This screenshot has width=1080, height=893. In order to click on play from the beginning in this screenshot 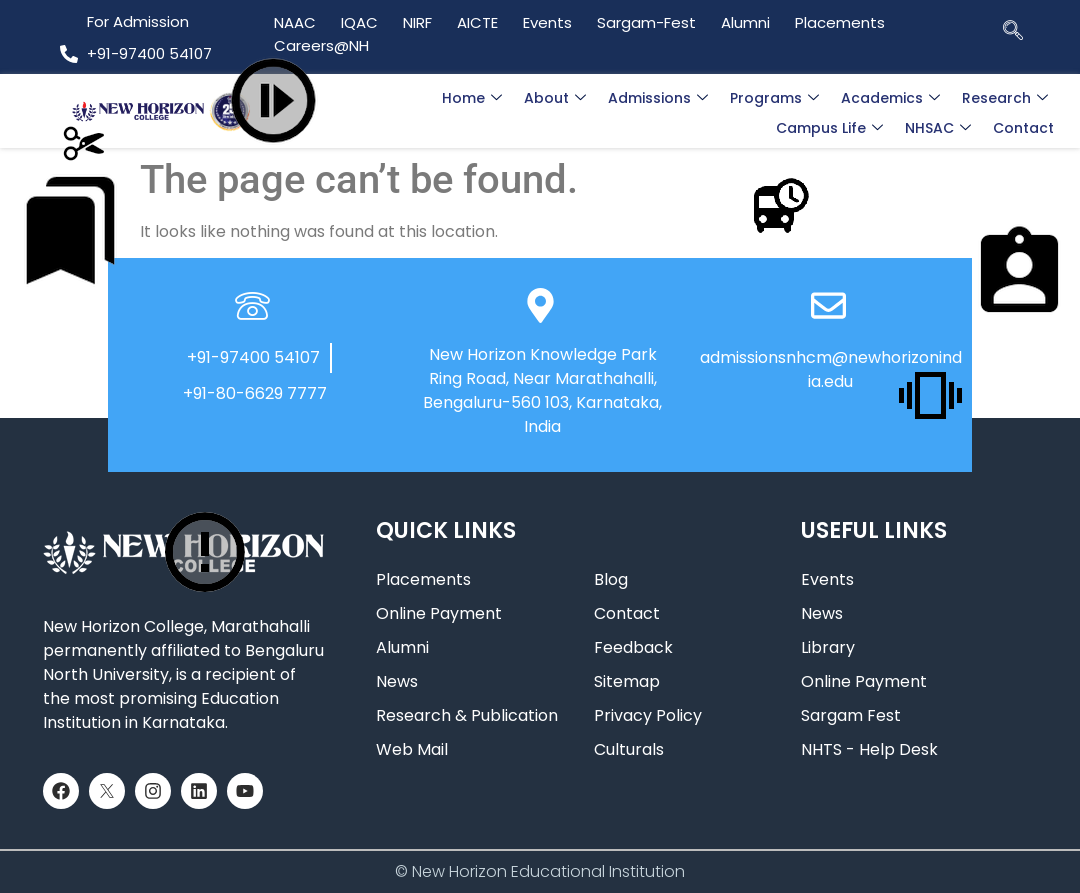, I will do `click(273, 100)`.